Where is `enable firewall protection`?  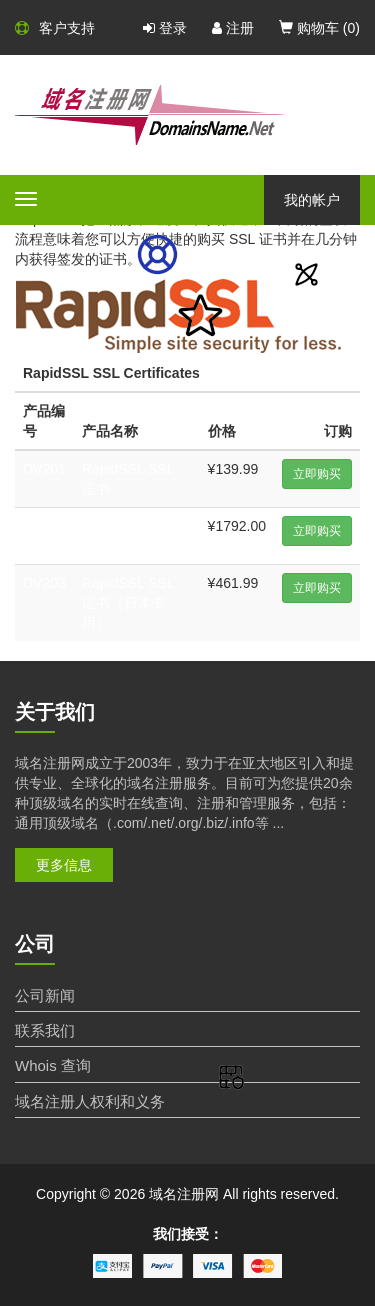 enable firewall protection is located at coordinates (231, 1077).